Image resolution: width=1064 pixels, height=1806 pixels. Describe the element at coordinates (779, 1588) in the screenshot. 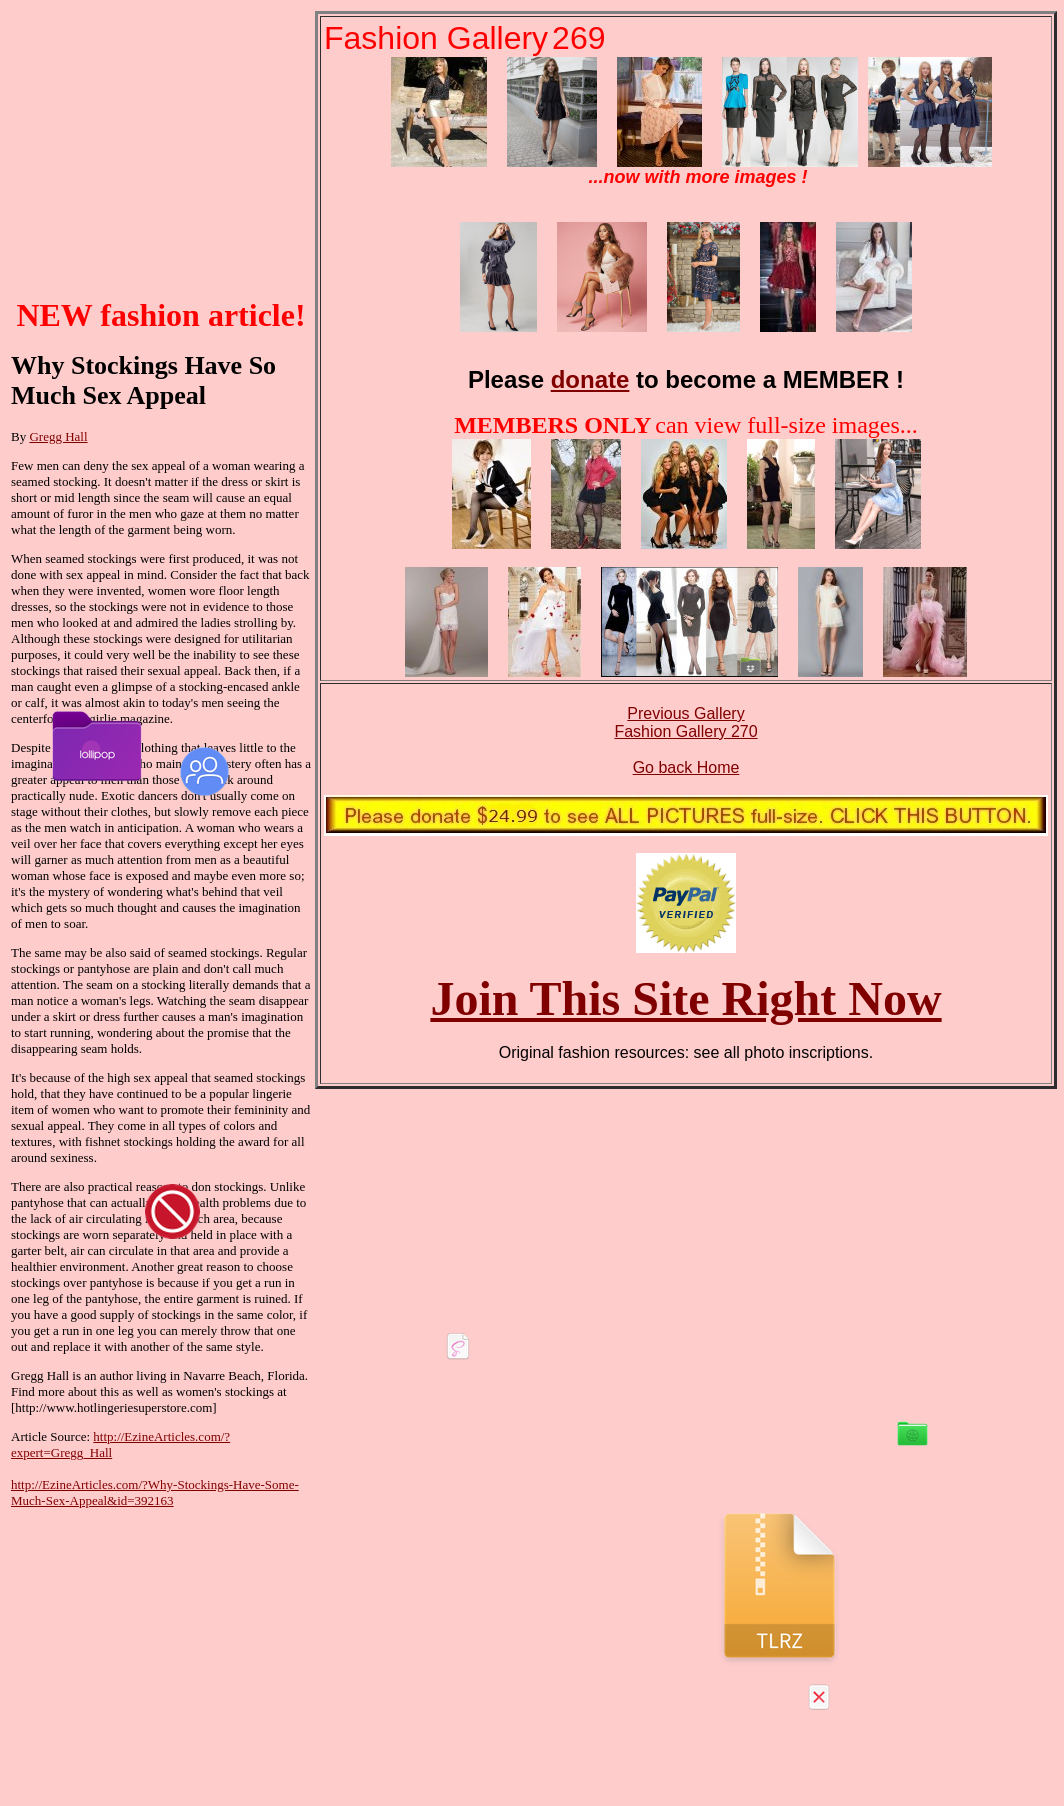

I see `an lrzip-compressed tar archive file` at that location.